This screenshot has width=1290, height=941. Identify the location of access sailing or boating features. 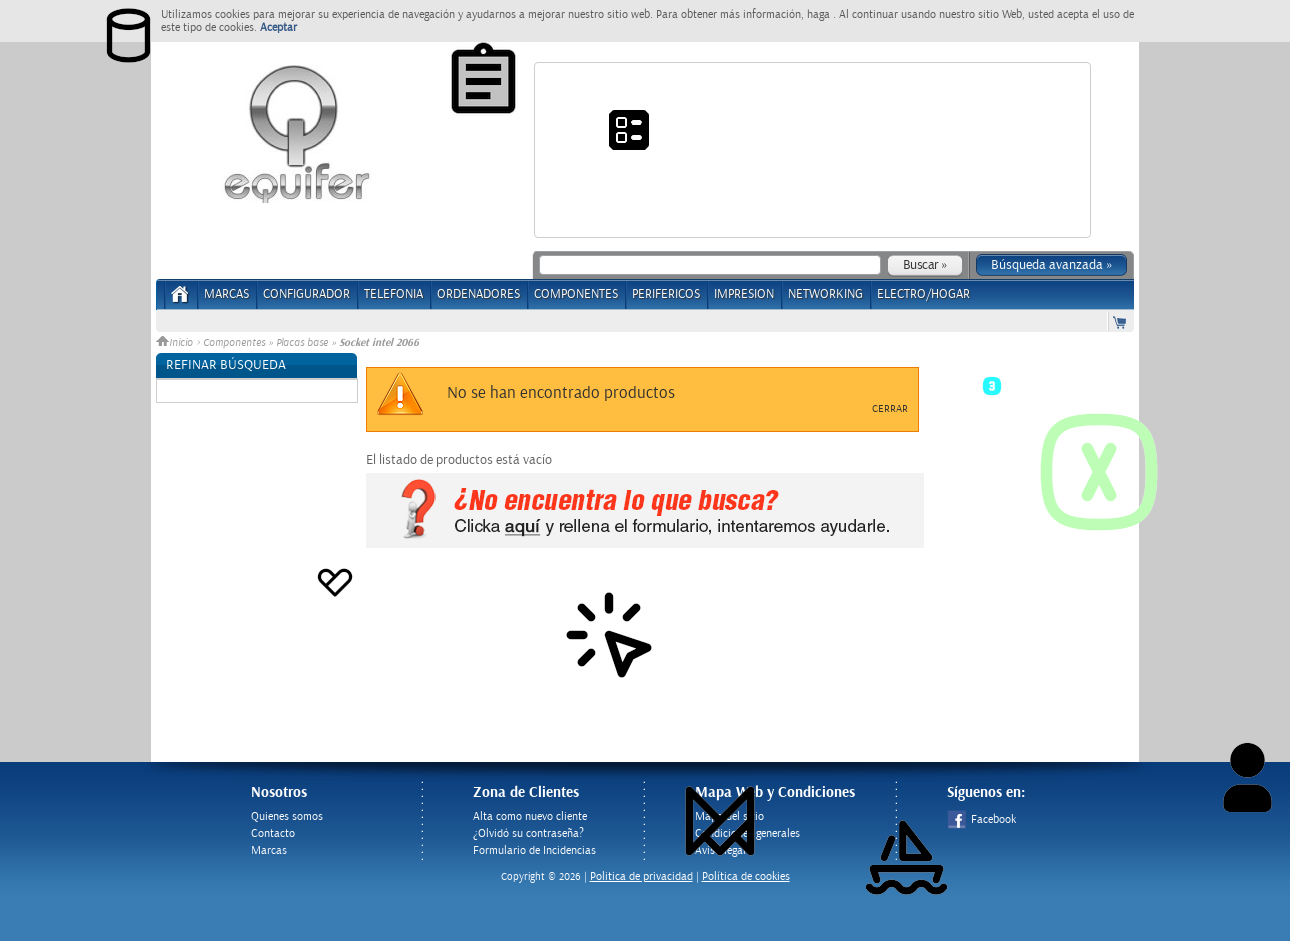
(906, 857).